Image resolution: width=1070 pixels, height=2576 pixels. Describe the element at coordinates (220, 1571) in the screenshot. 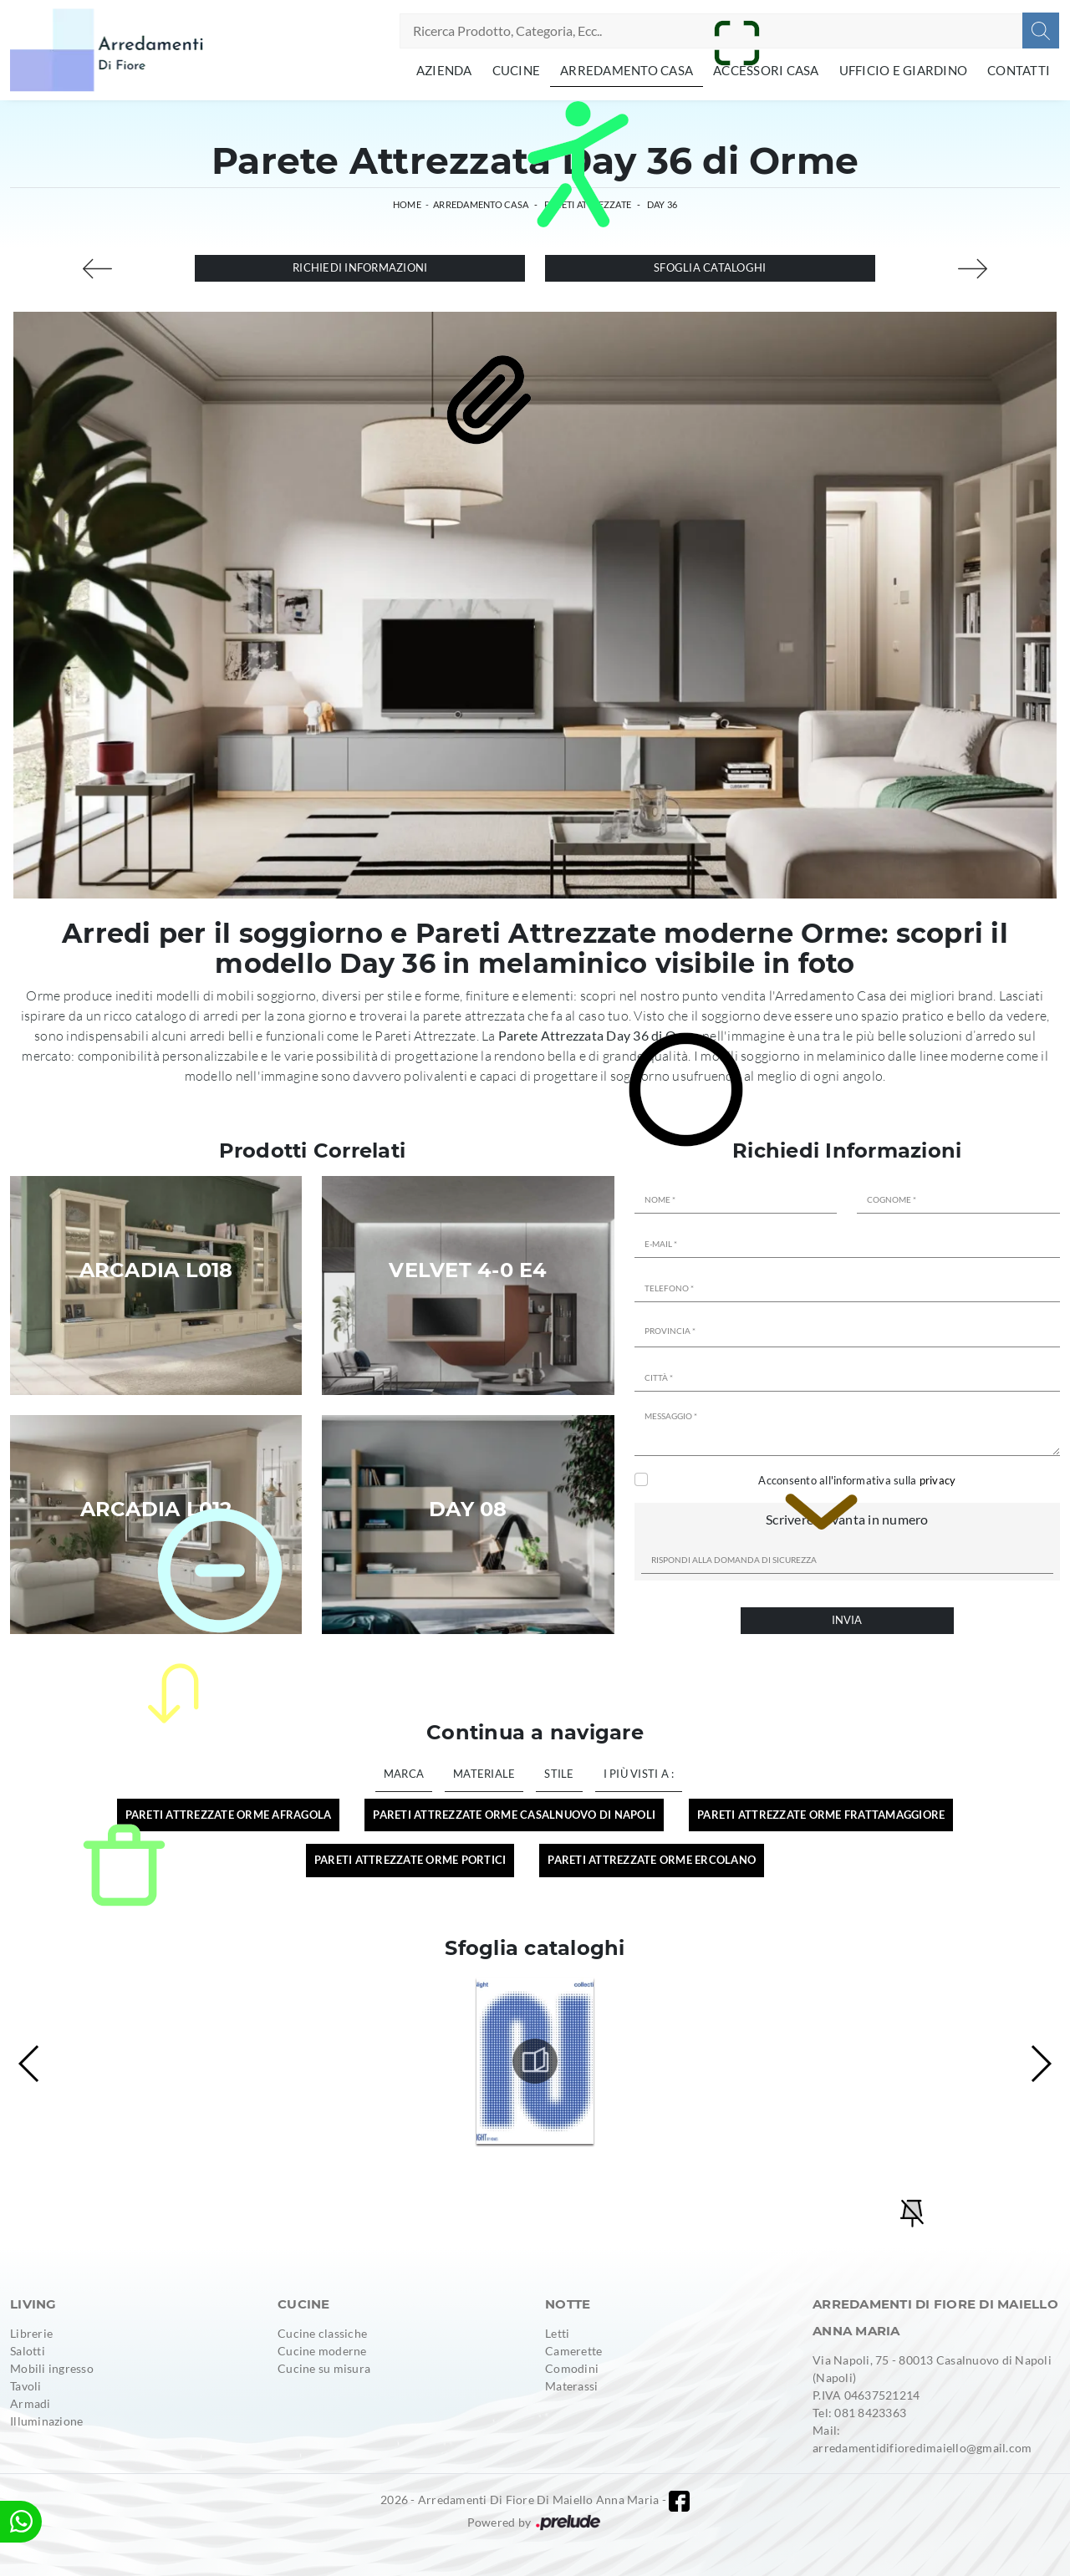

I see `remove an item from a list or cart` at that location.